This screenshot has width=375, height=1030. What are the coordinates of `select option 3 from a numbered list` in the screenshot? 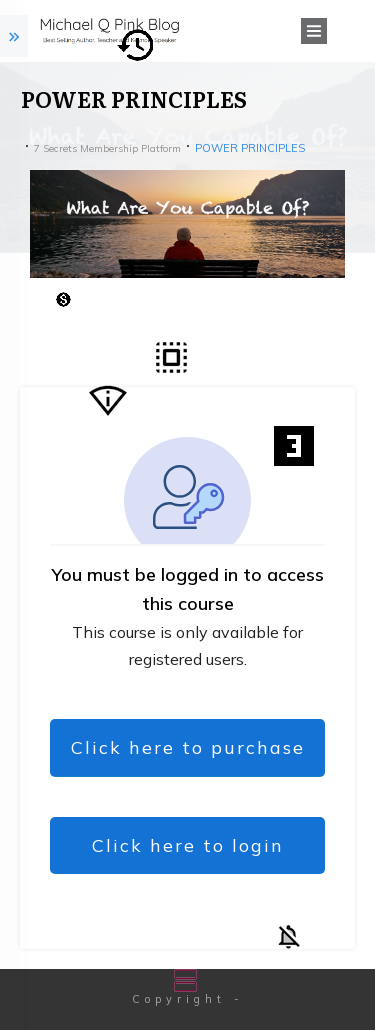 It's located at (294, 446).